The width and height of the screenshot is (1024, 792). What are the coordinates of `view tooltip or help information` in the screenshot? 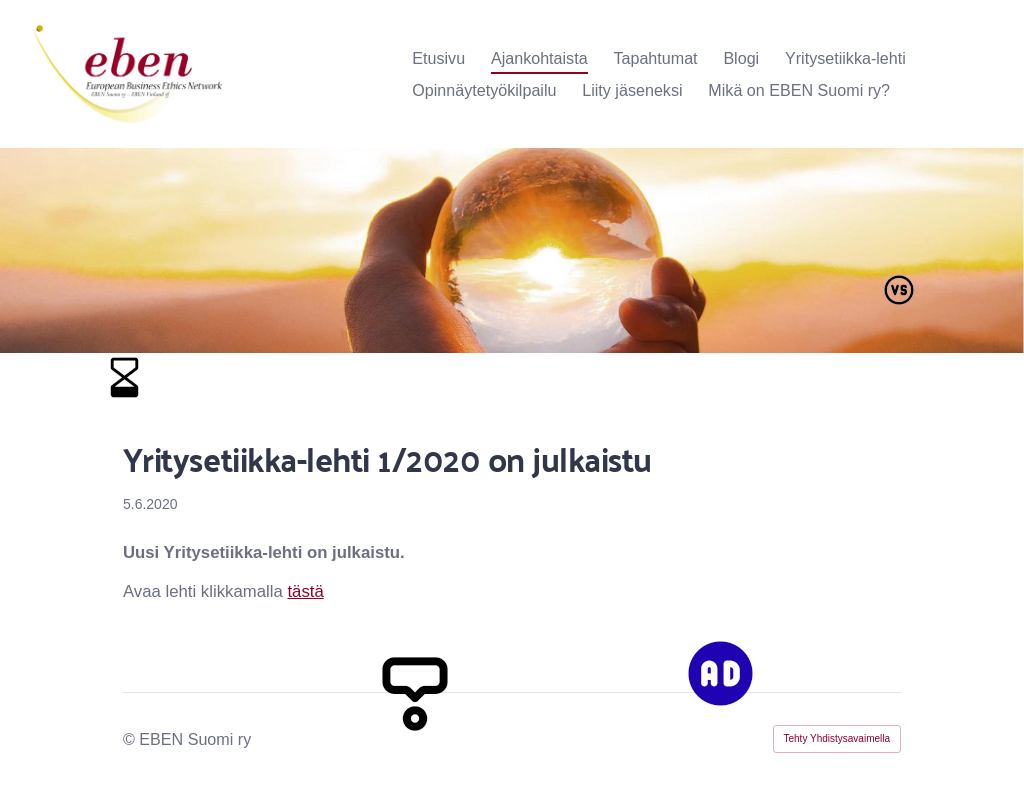 It's located at (415, 694).